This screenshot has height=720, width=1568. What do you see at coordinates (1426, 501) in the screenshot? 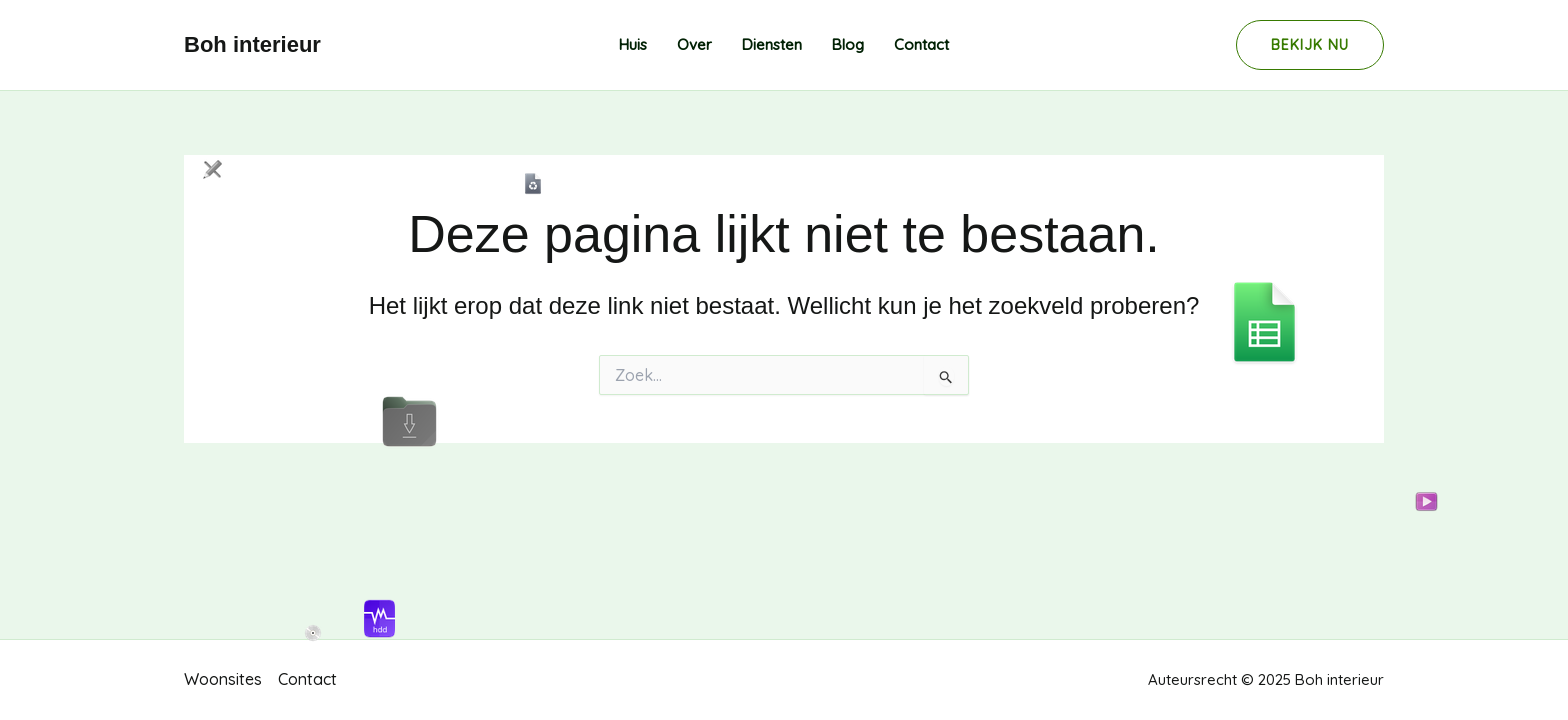
I see `open multimedia or media player app` at bounding box center [1426, 501].